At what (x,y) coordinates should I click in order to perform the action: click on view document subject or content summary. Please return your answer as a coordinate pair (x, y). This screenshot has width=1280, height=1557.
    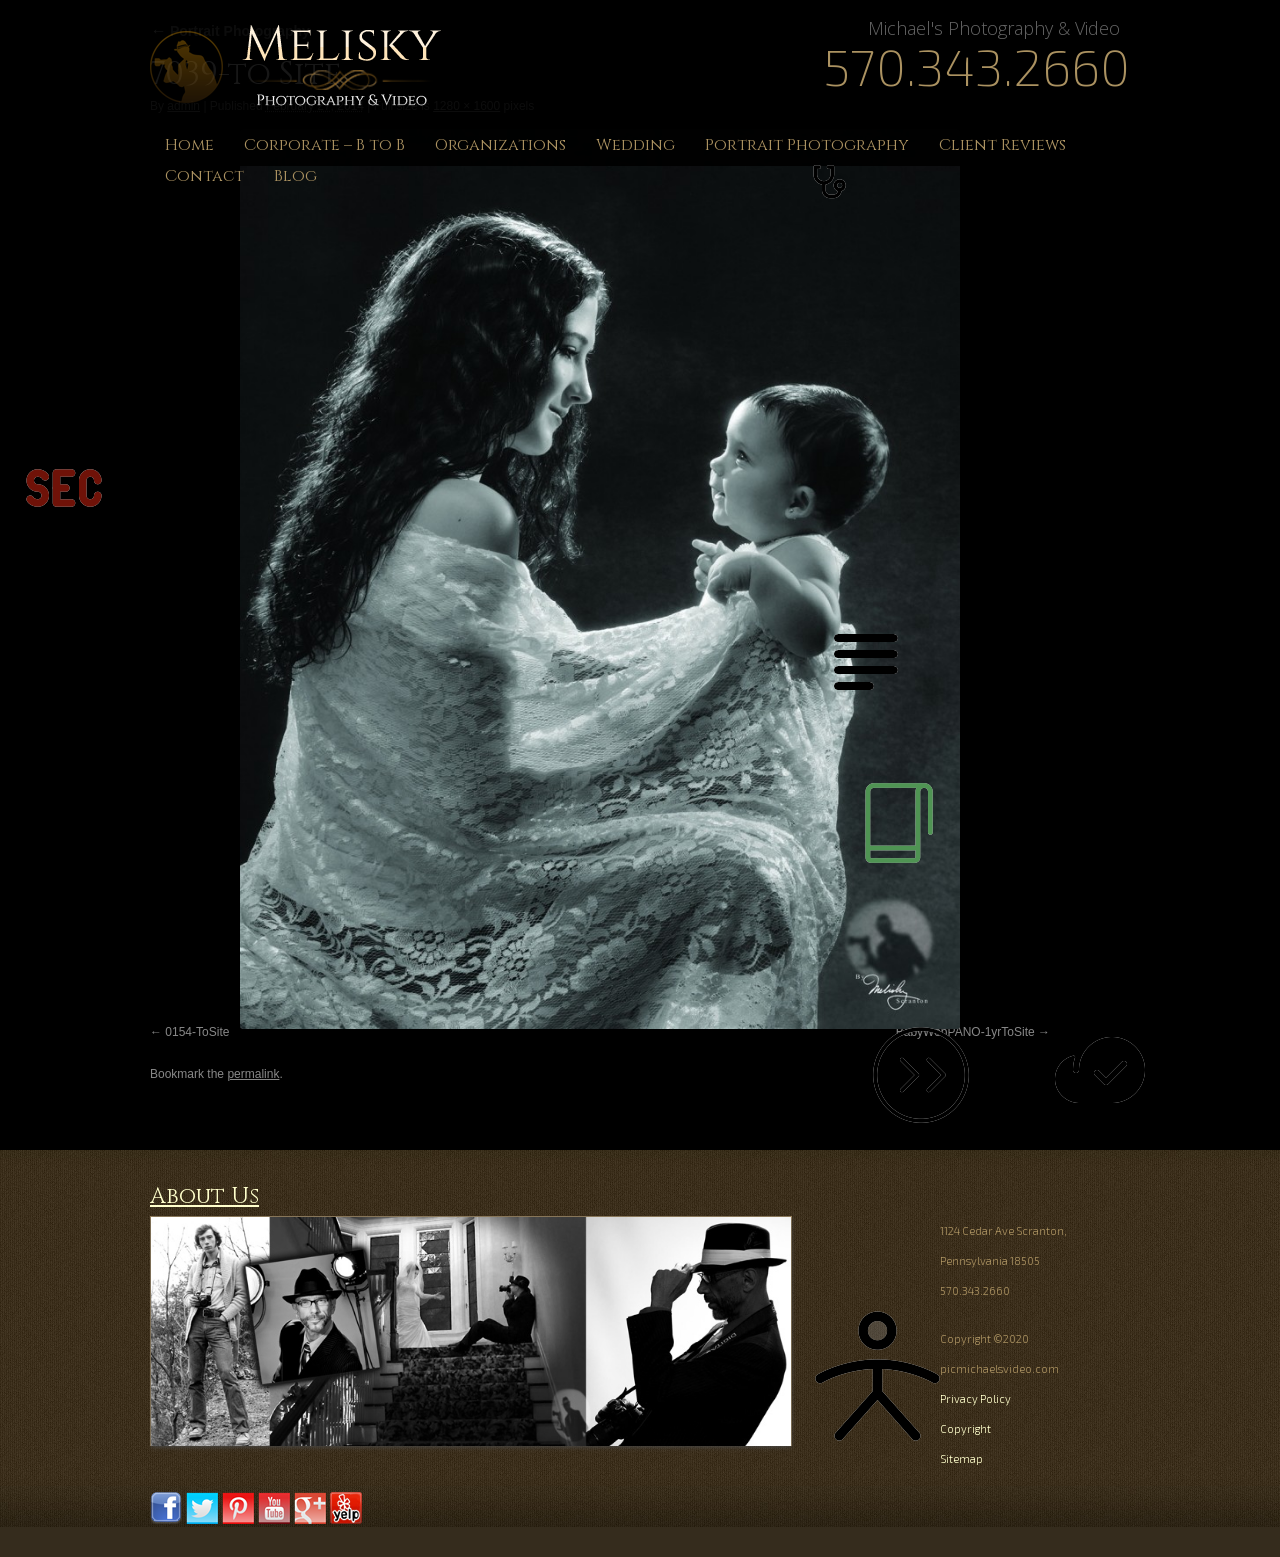
    Looking at the image, I should click on (866, 662).